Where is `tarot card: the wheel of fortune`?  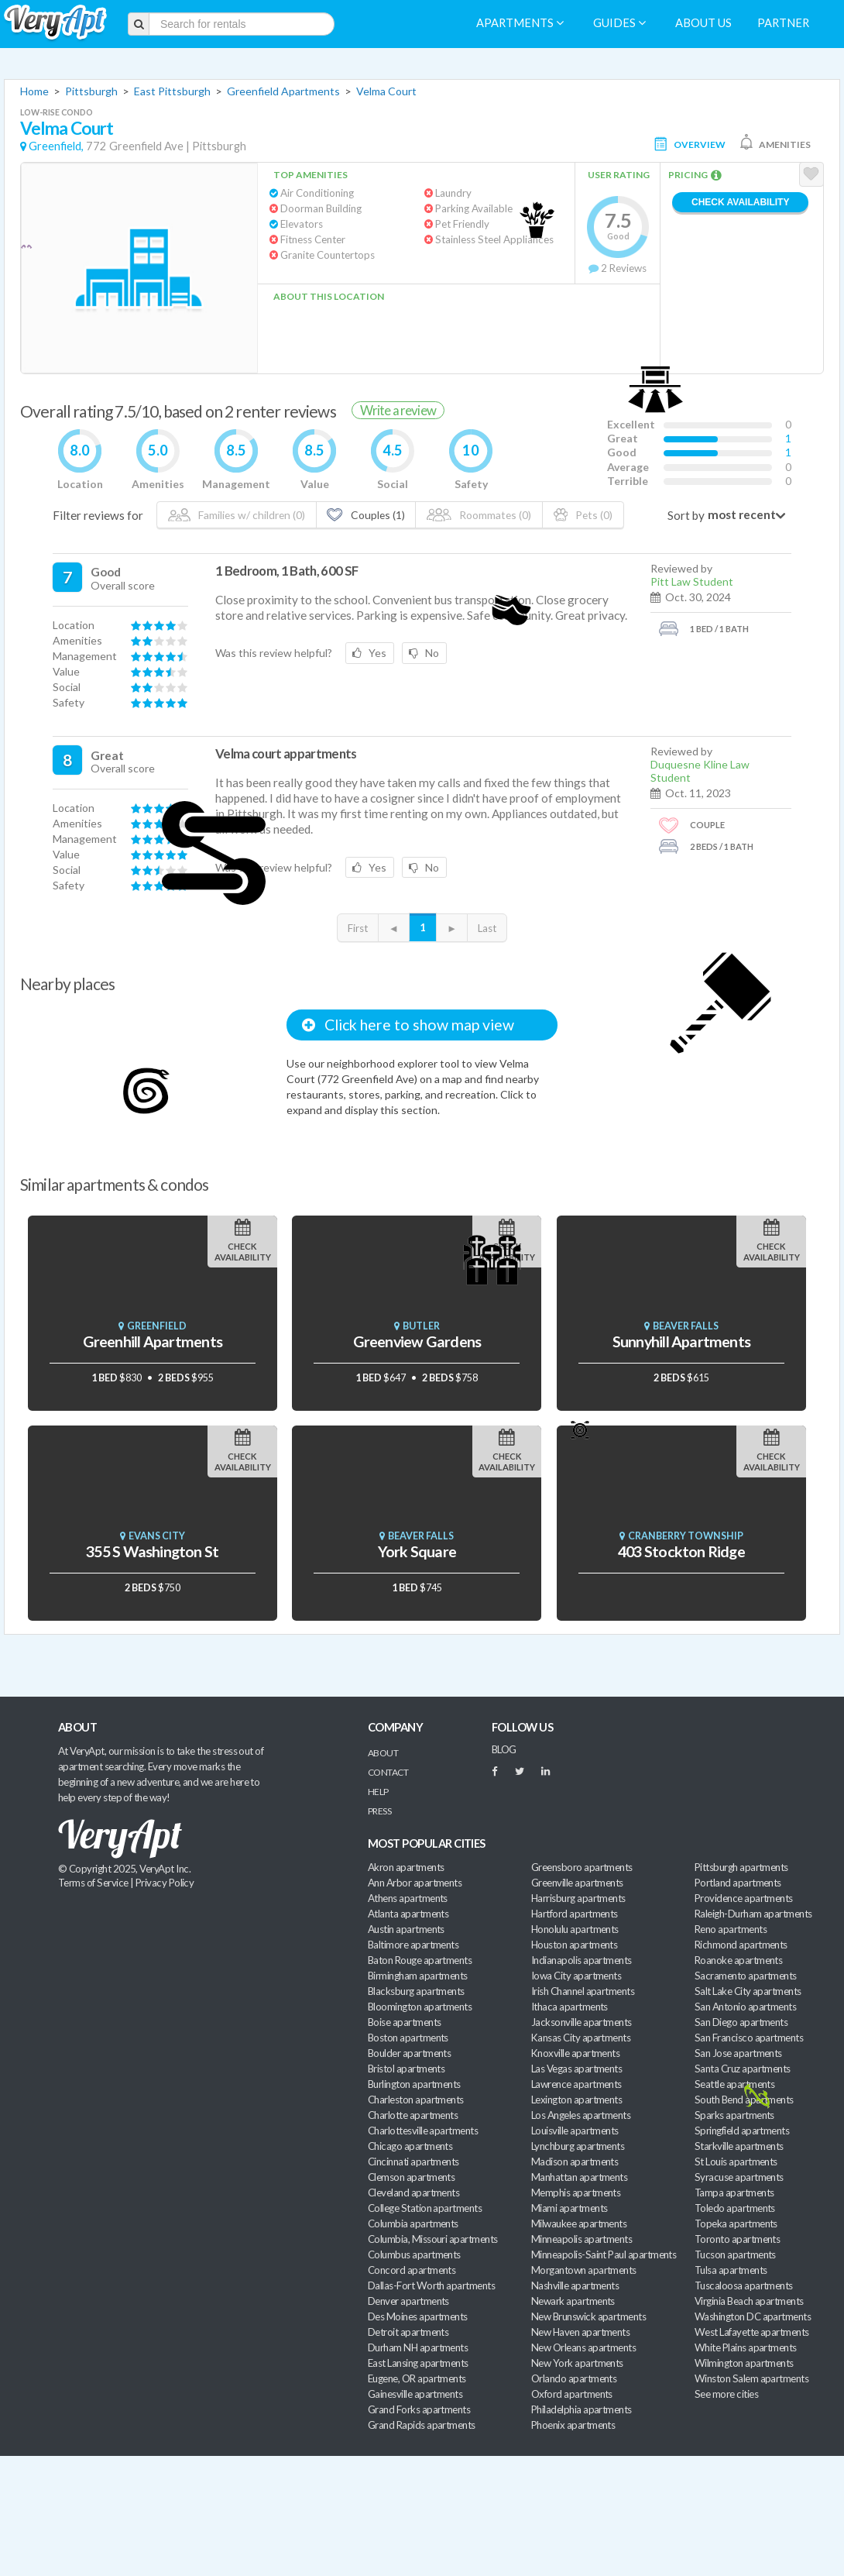
tarot card: the wheel of fortune is located at coordinates (580, 1430).